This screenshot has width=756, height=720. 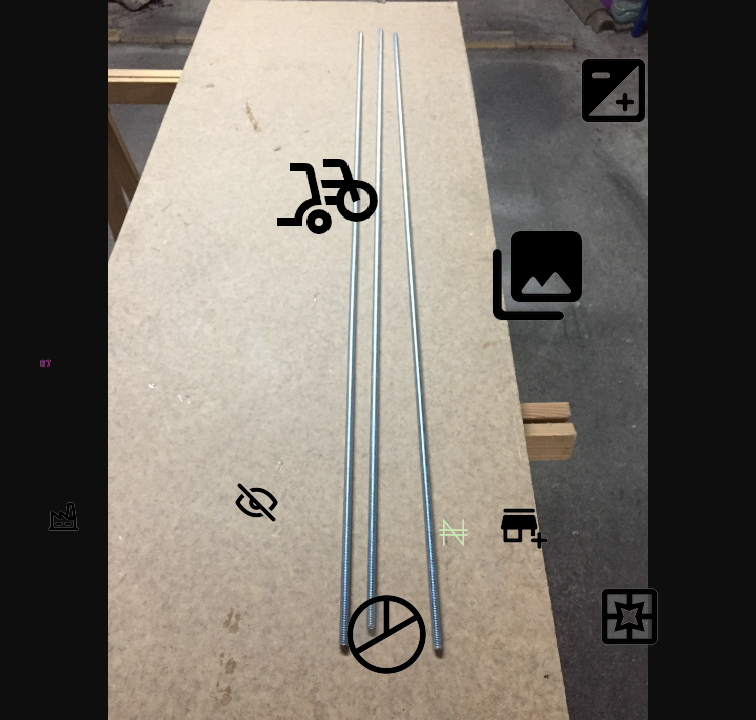 I want to click on view pages or documents, so click(x=629, y=616).